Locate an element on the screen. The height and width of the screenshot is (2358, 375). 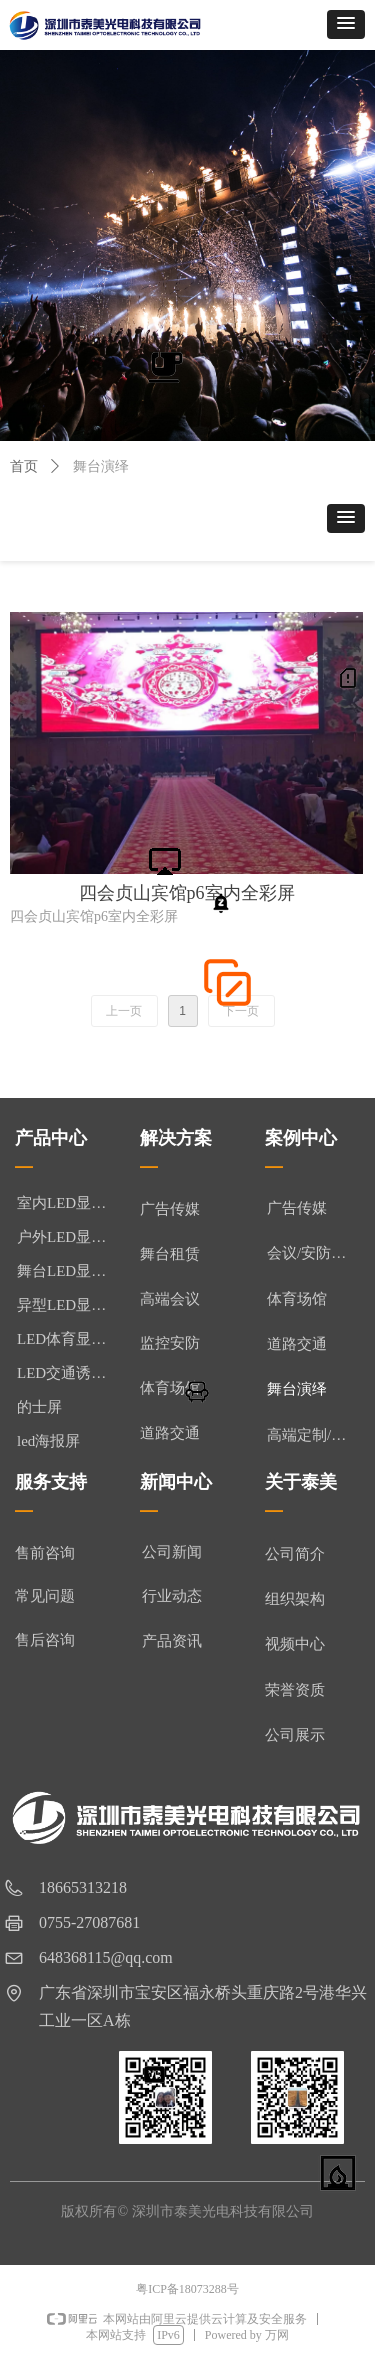
browse furniture or seating options is located at coordinates (197, 1392).